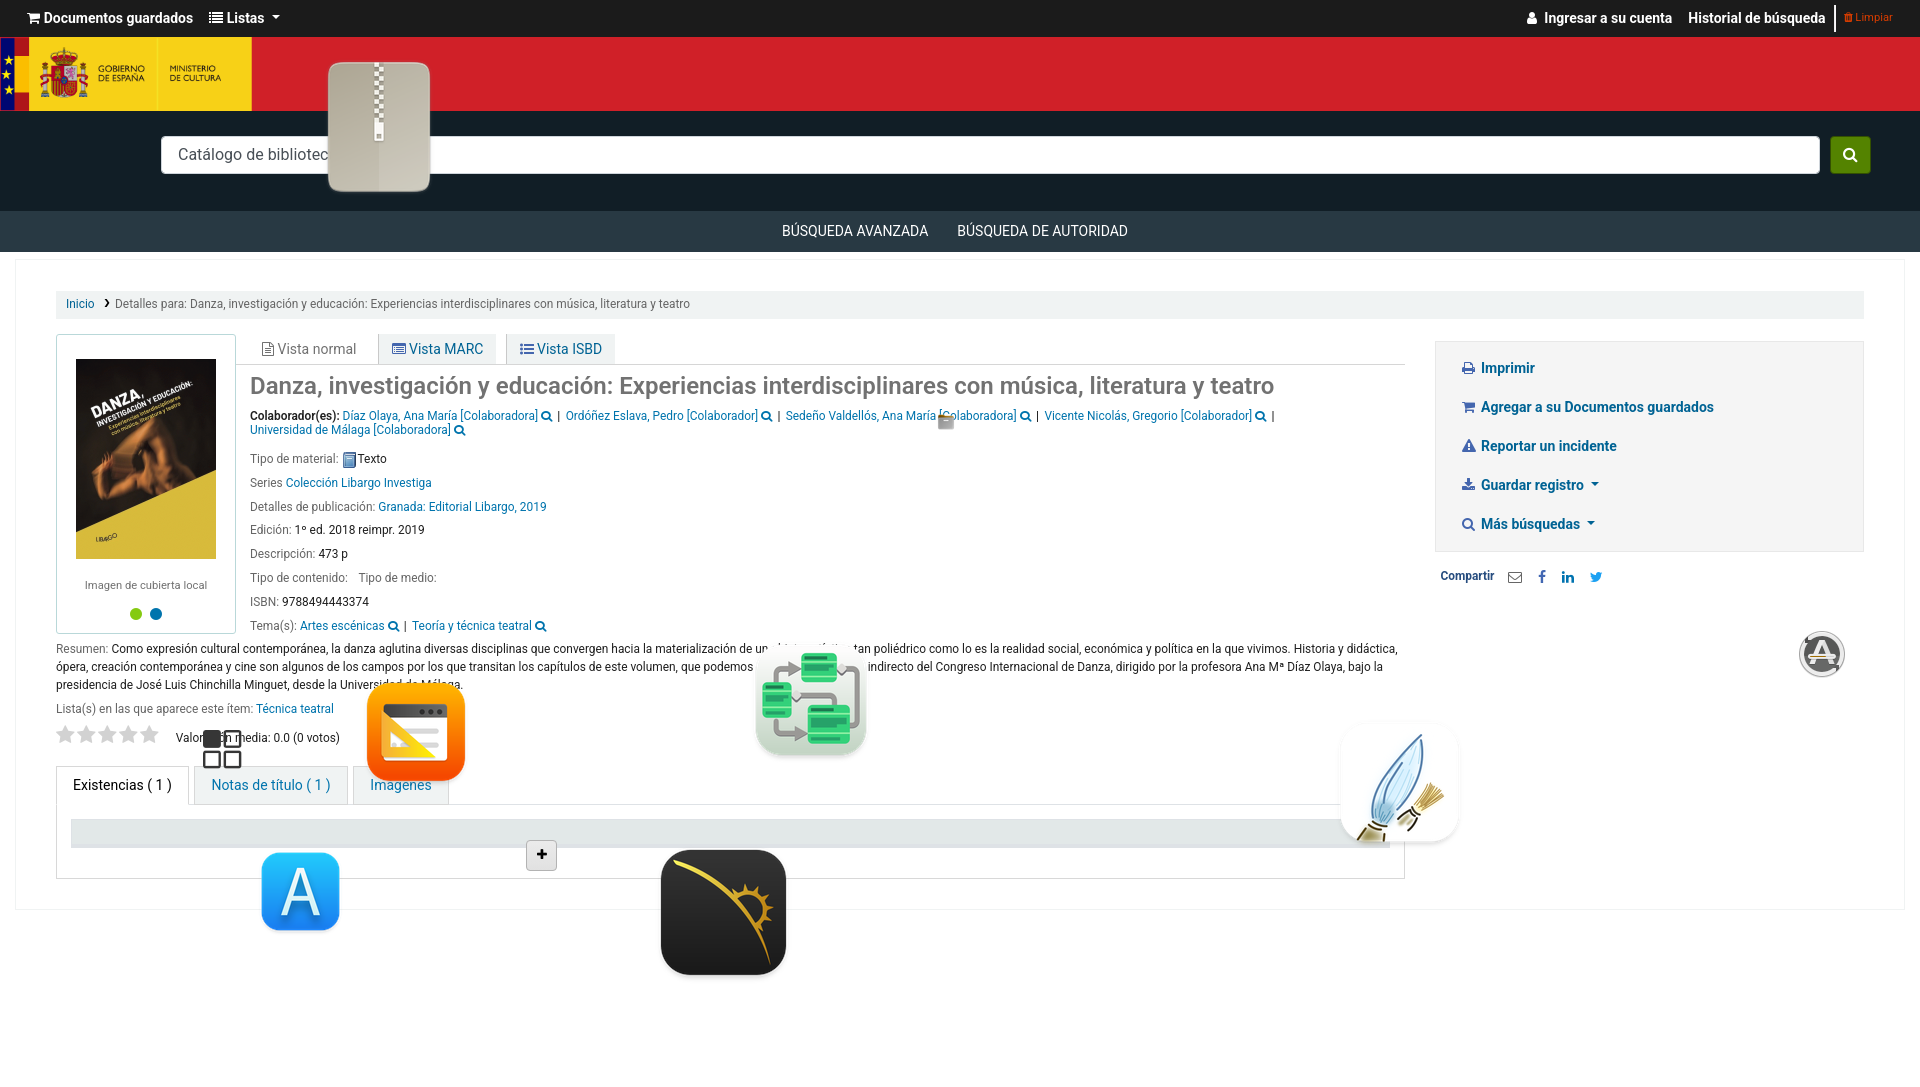 The image size is (1920, 1087). I want to click on open file roller to extract or compress archives, so click(379, 127).